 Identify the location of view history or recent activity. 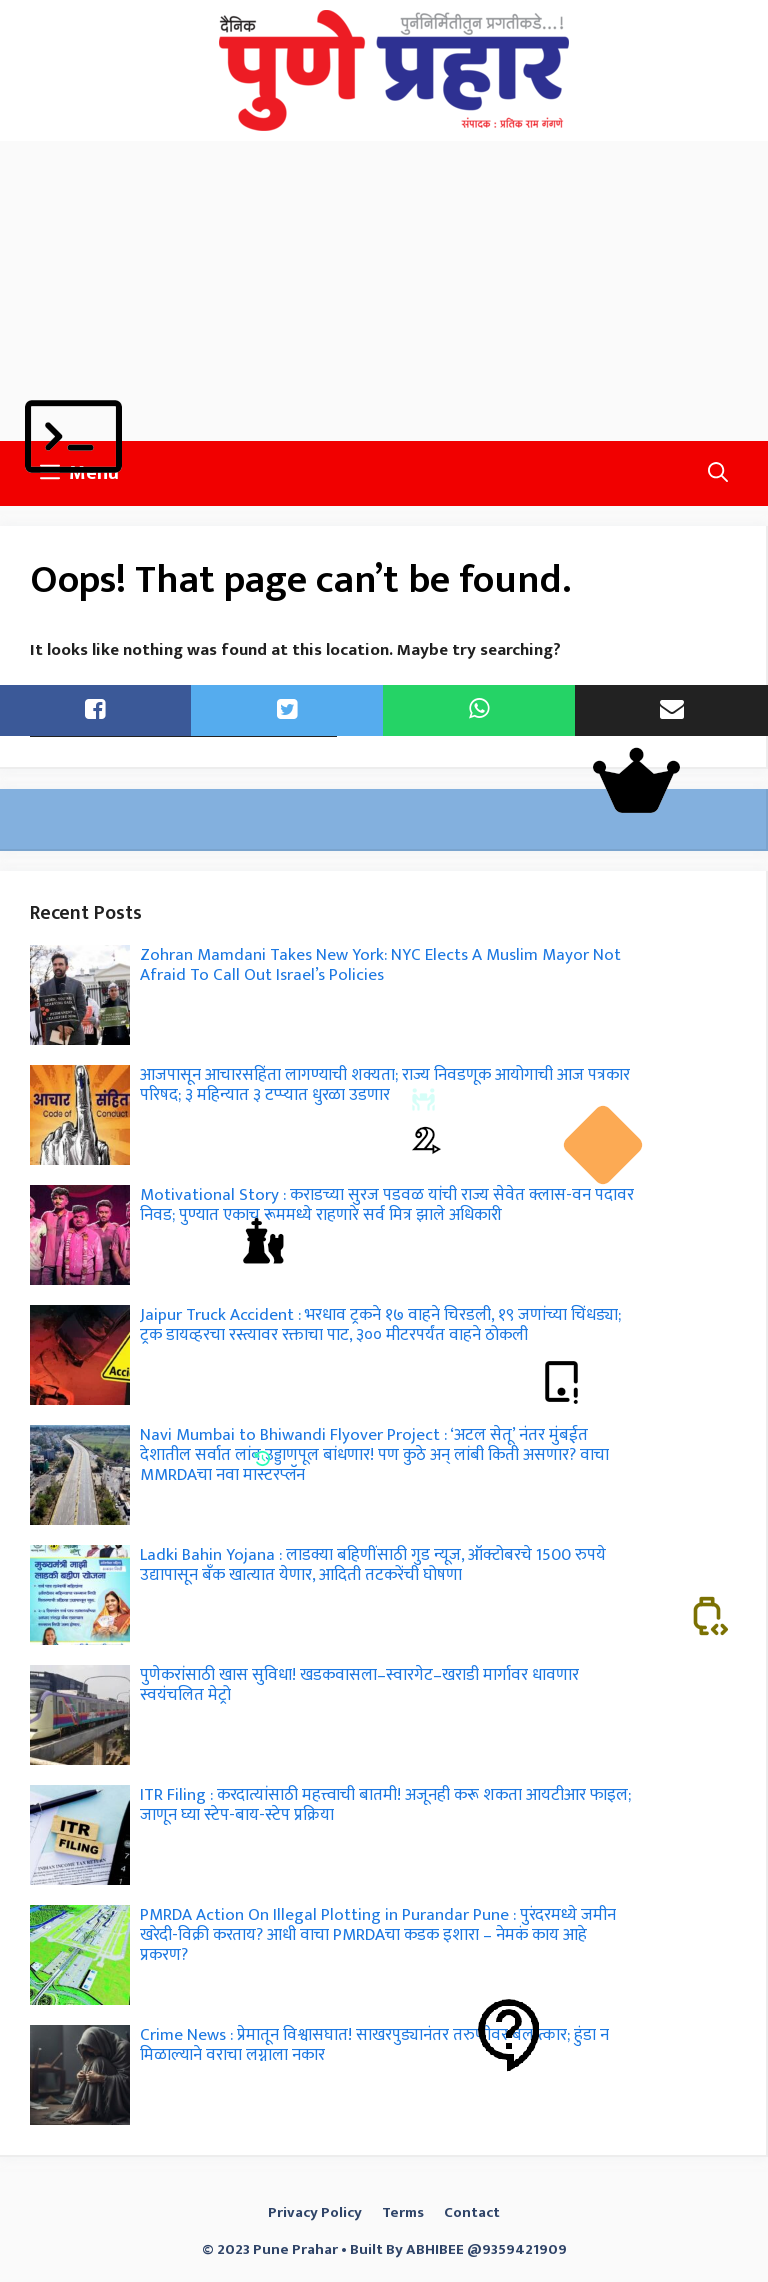
(262, 1458).